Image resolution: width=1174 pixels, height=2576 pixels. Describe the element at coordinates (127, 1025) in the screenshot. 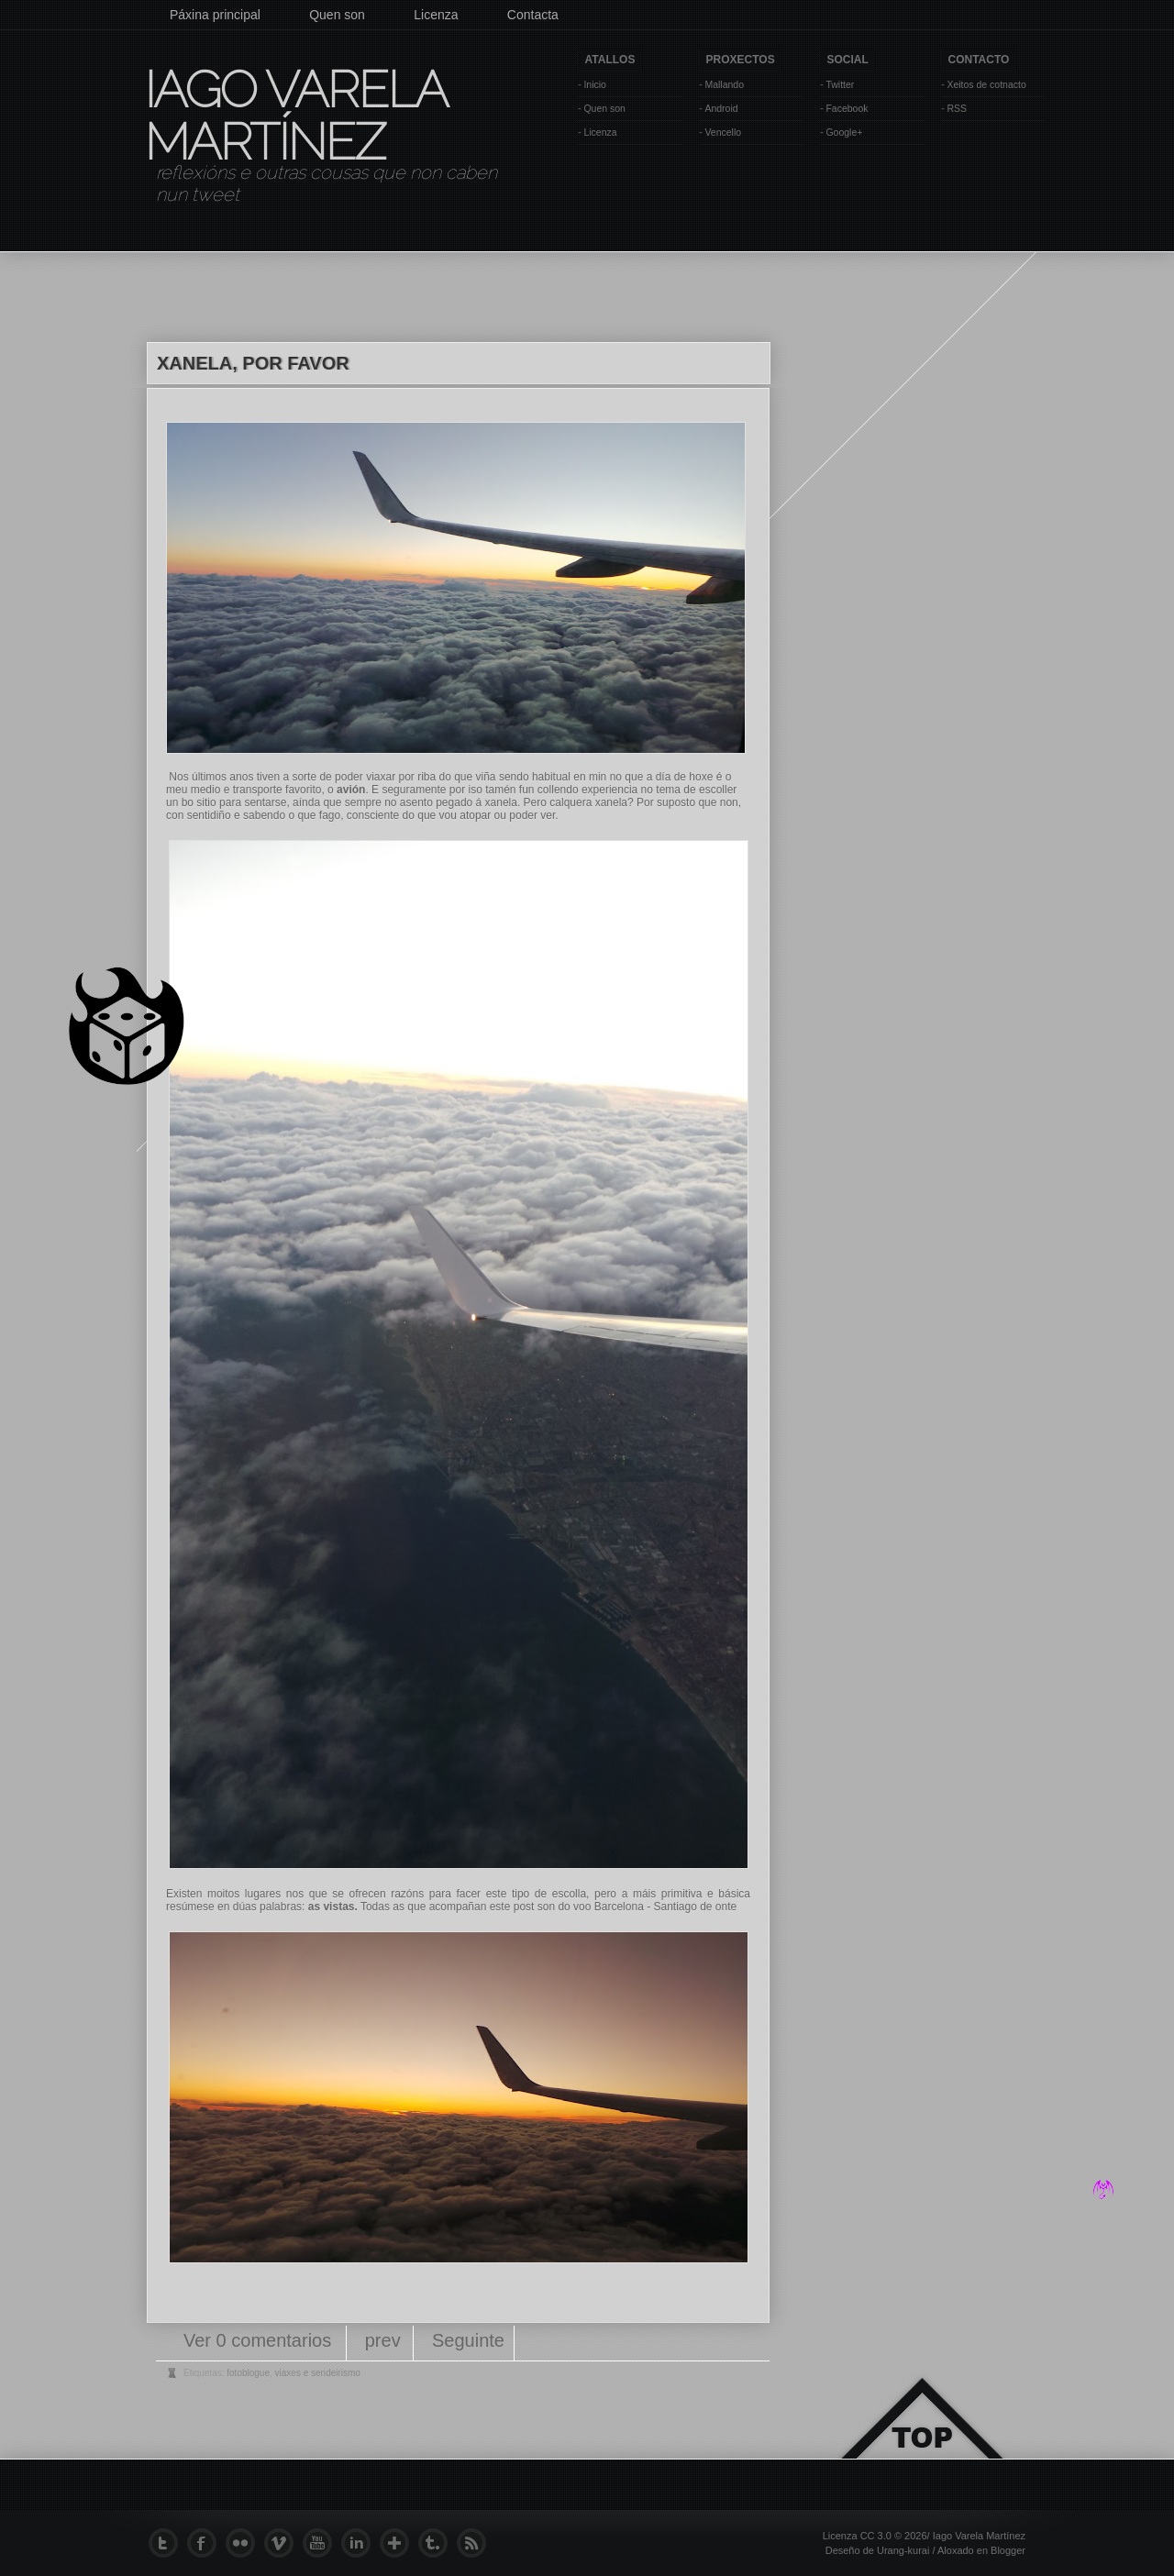

I see `activate a risky or high-stakes game mode` at that location.